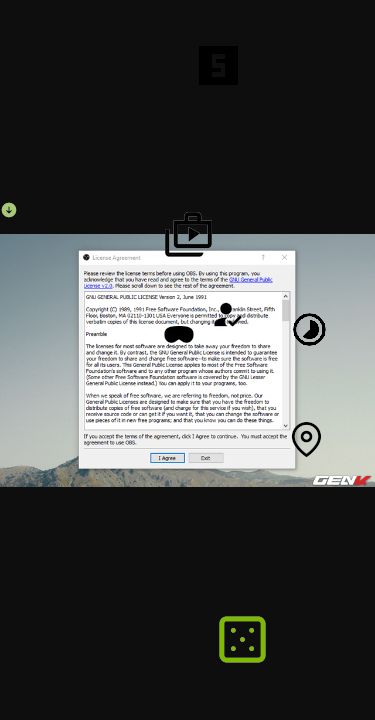 This screenshot has width=375, height=720. What do you see at coordinates (227, 314) in the screenshot?
I see `user registration completed successfully` at bounding box center [227, 314].